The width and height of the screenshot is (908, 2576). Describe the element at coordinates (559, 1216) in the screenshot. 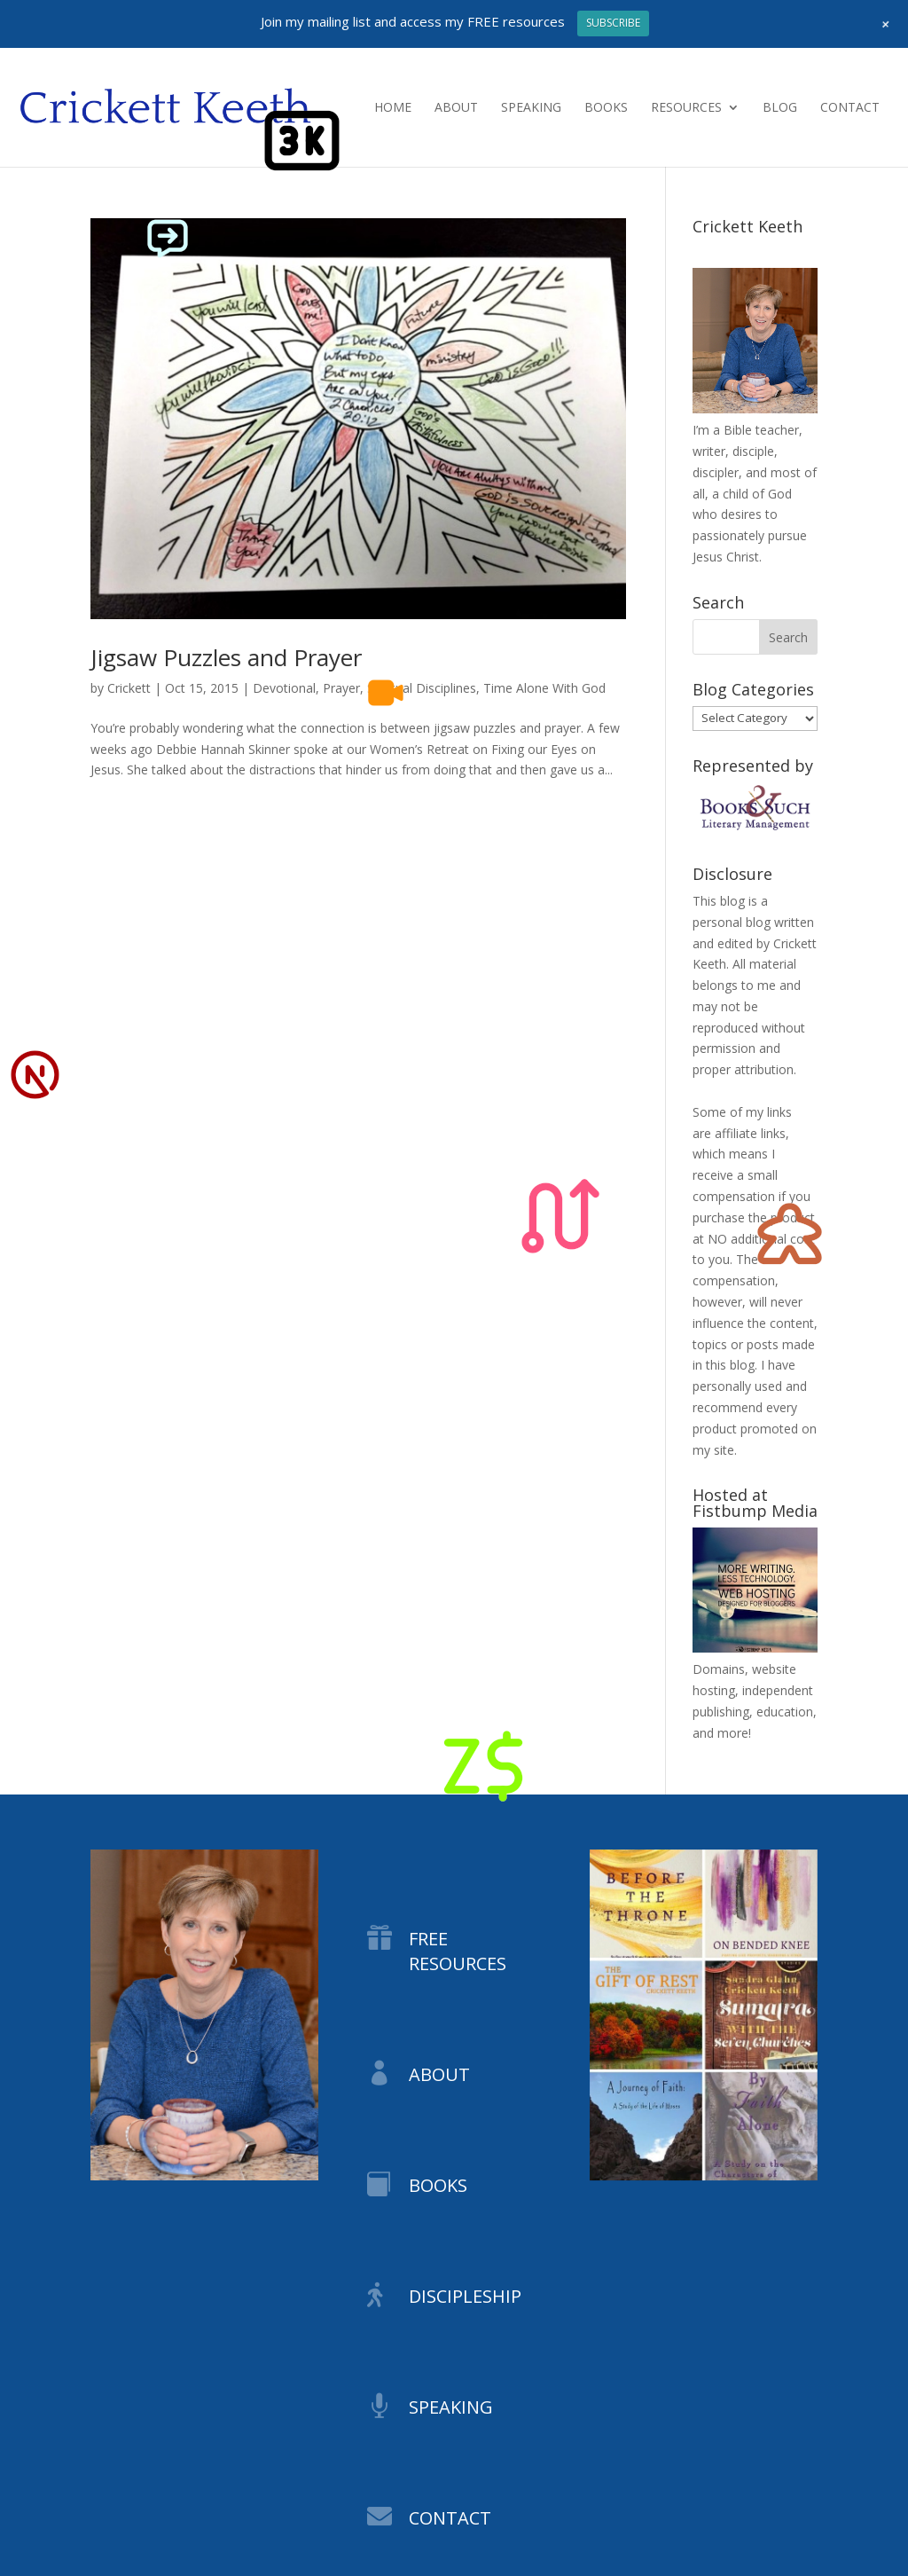

I see `s-turn or winding road ahead` at that location.